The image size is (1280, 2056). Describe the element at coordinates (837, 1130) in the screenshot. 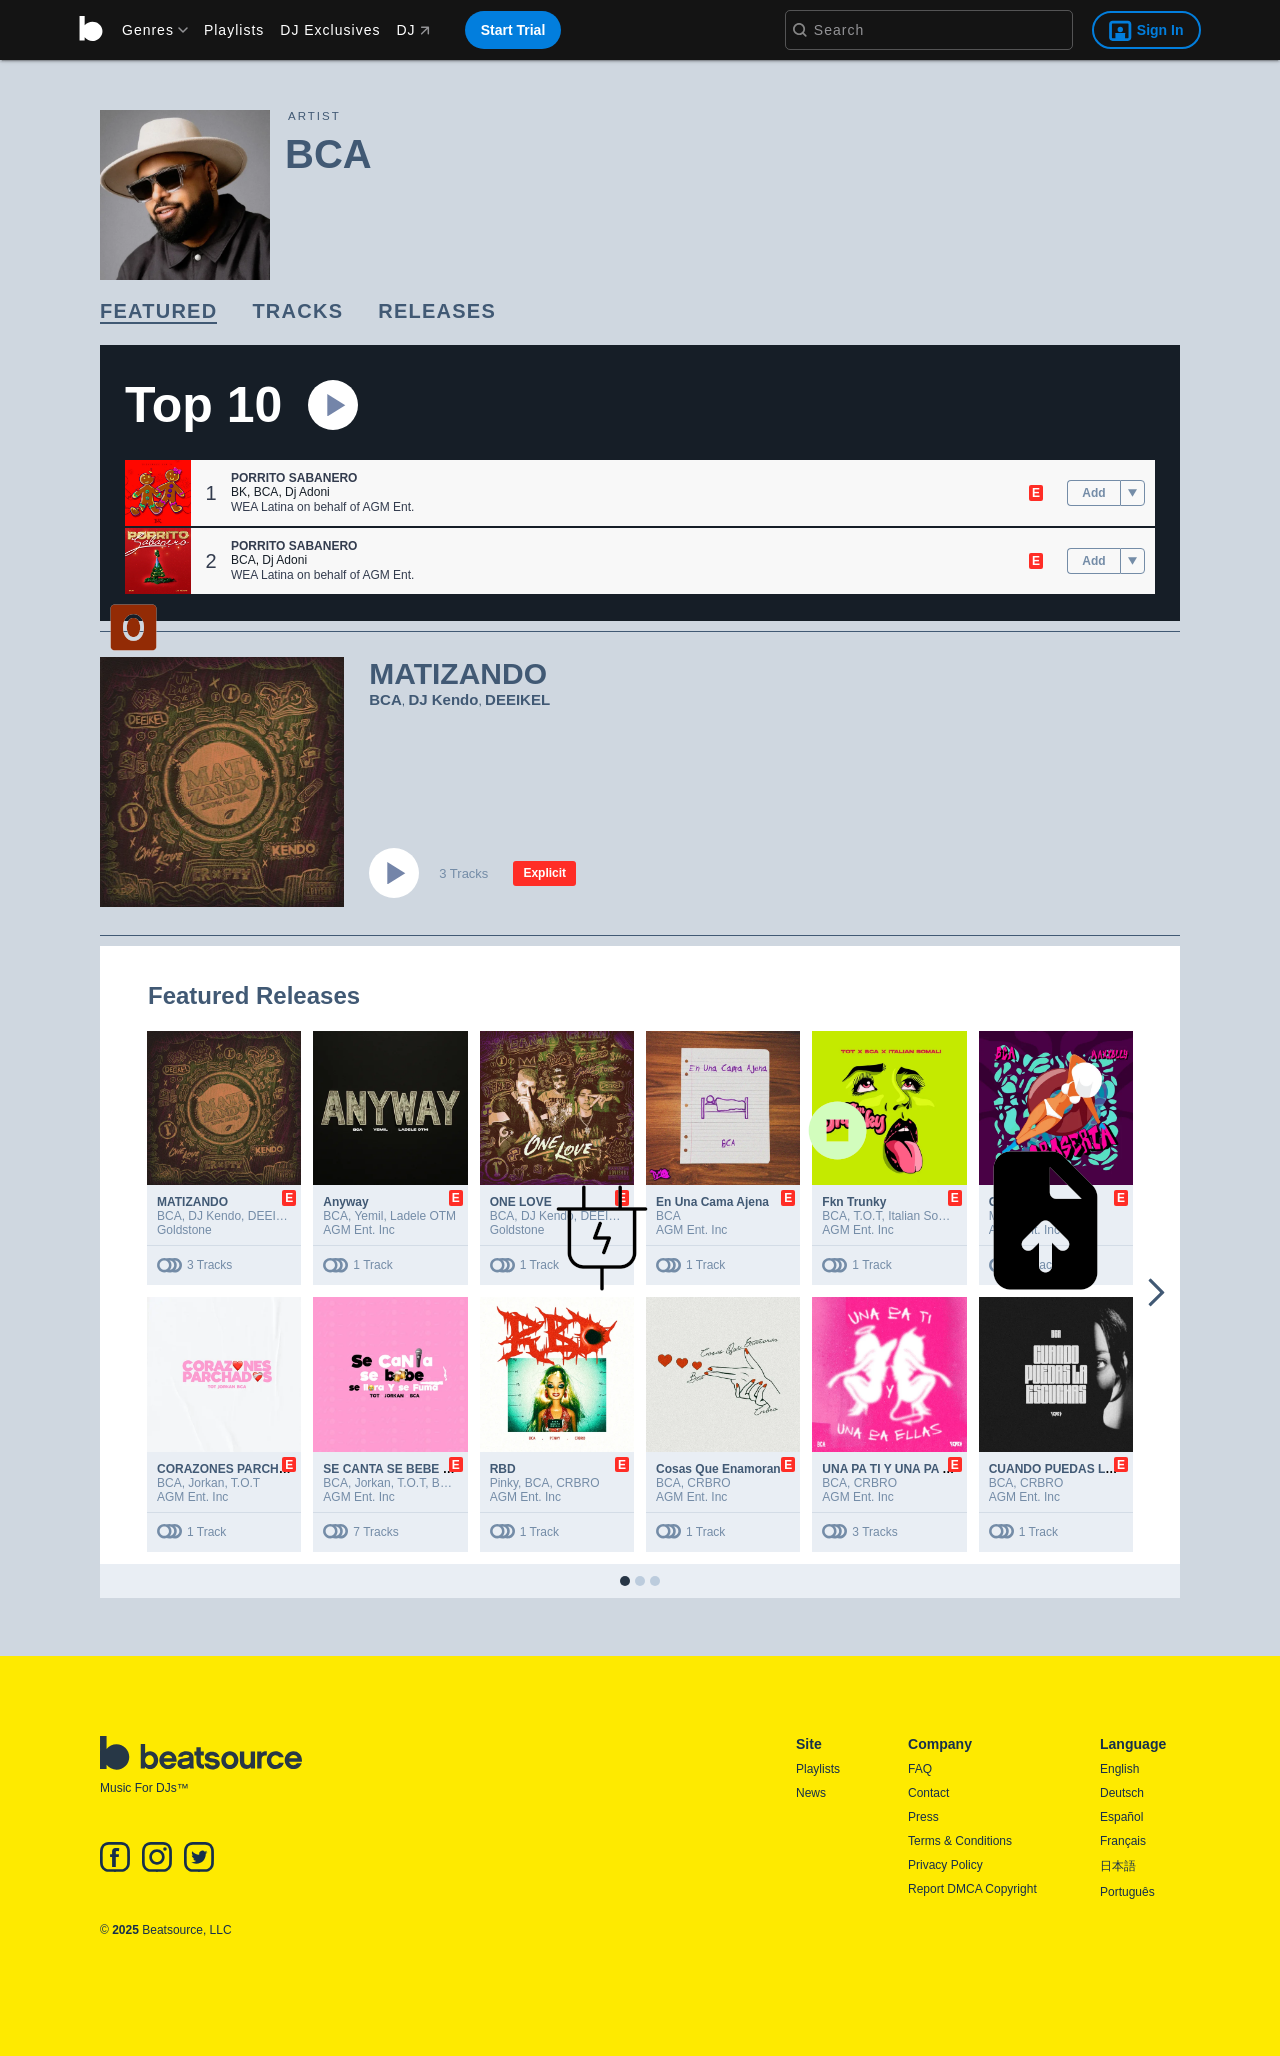

I see `stop media playback` at that location.